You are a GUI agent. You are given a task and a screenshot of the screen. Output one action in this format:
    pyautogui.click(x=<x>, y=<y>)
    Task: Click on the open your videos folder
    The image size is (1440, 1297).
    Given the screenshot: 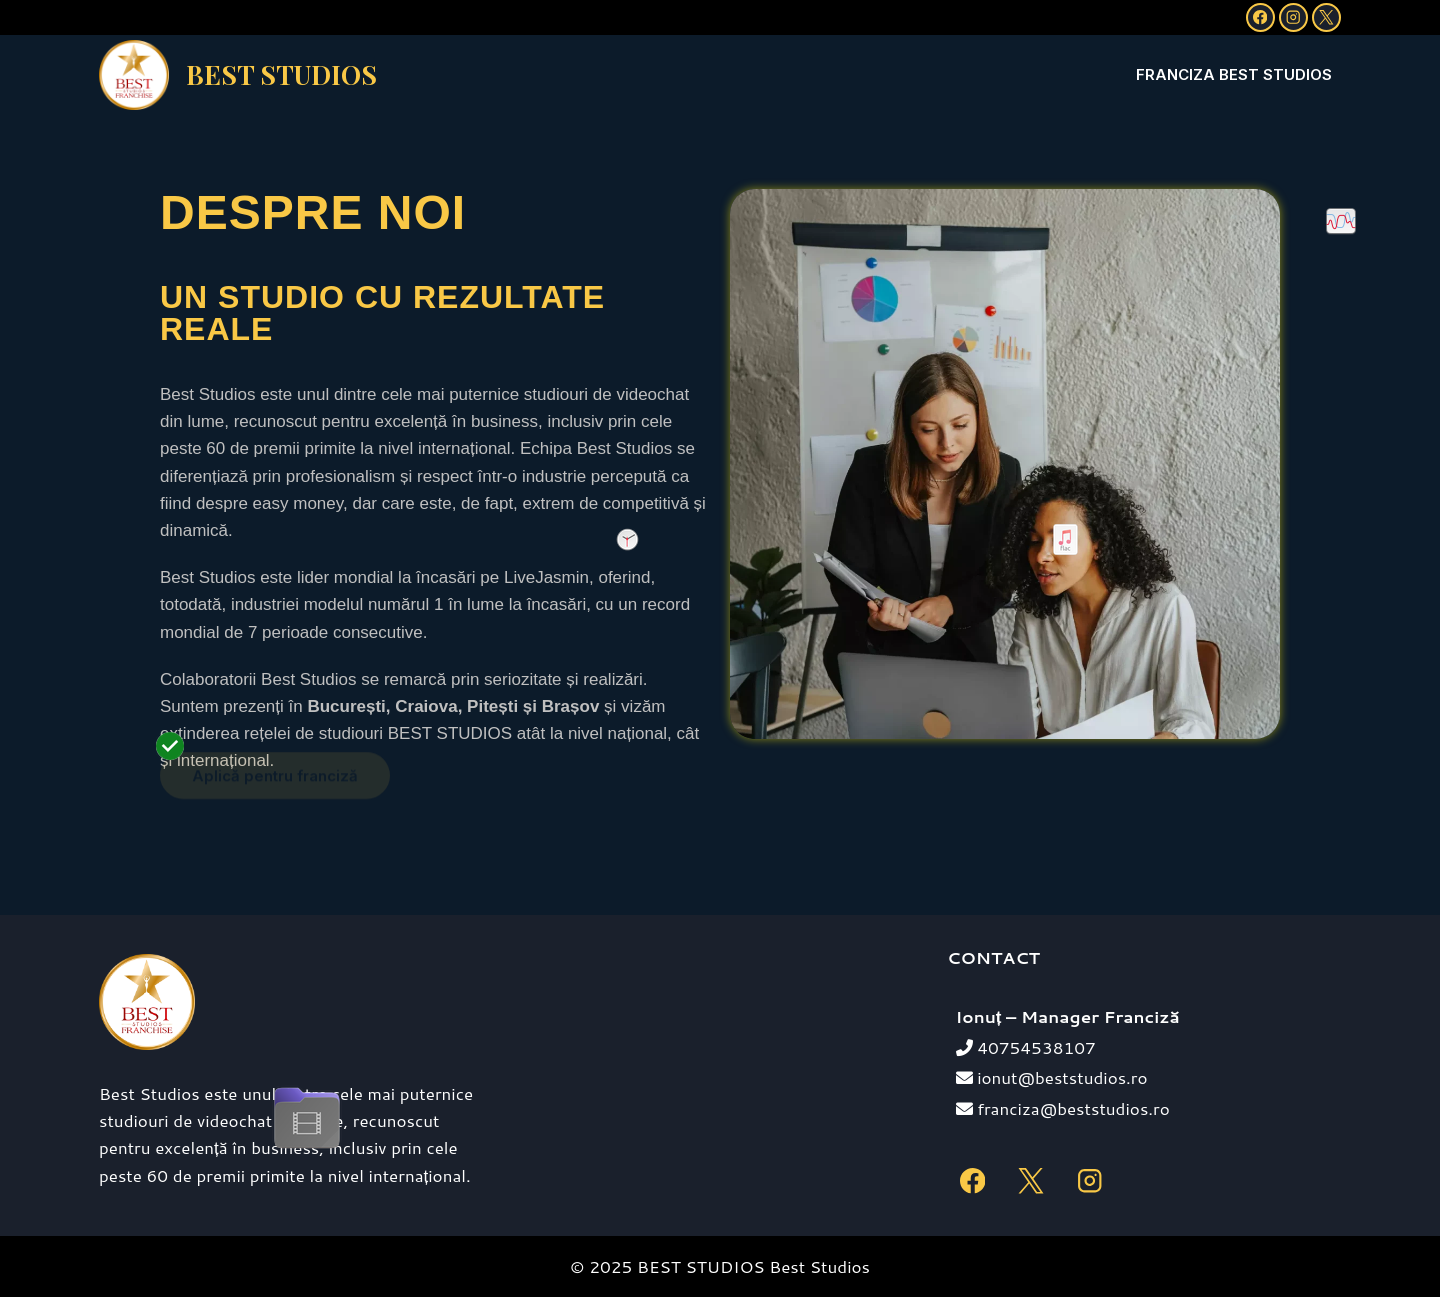 What is the action you would take?
    pyautogui.click(x=307, y=1118)
    